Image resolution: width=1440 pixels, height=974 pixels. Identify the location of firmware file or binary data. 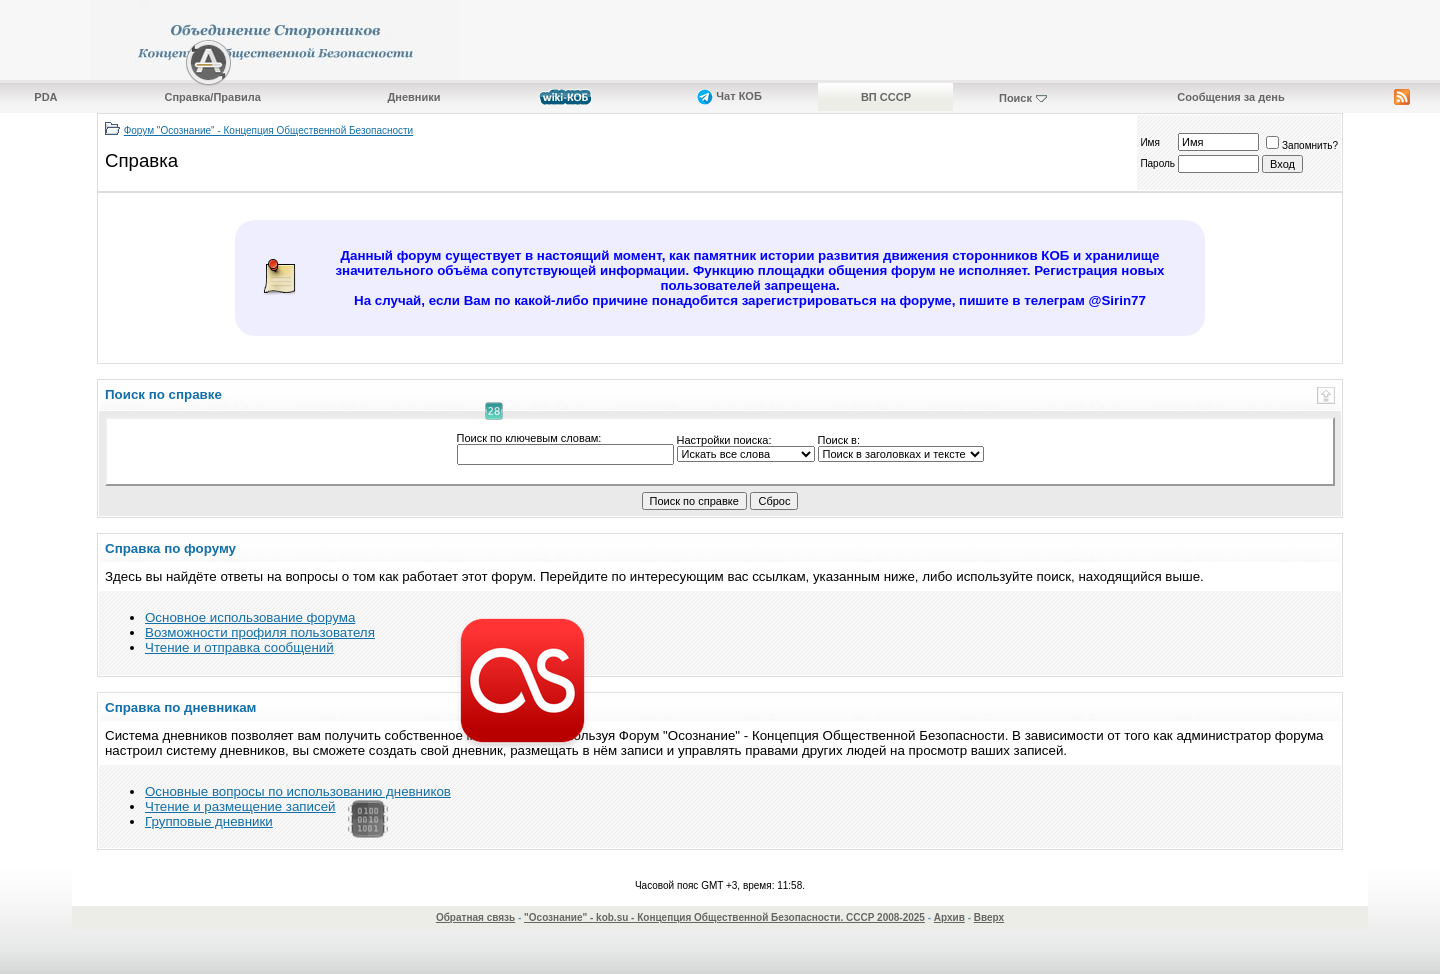
(368, 819).